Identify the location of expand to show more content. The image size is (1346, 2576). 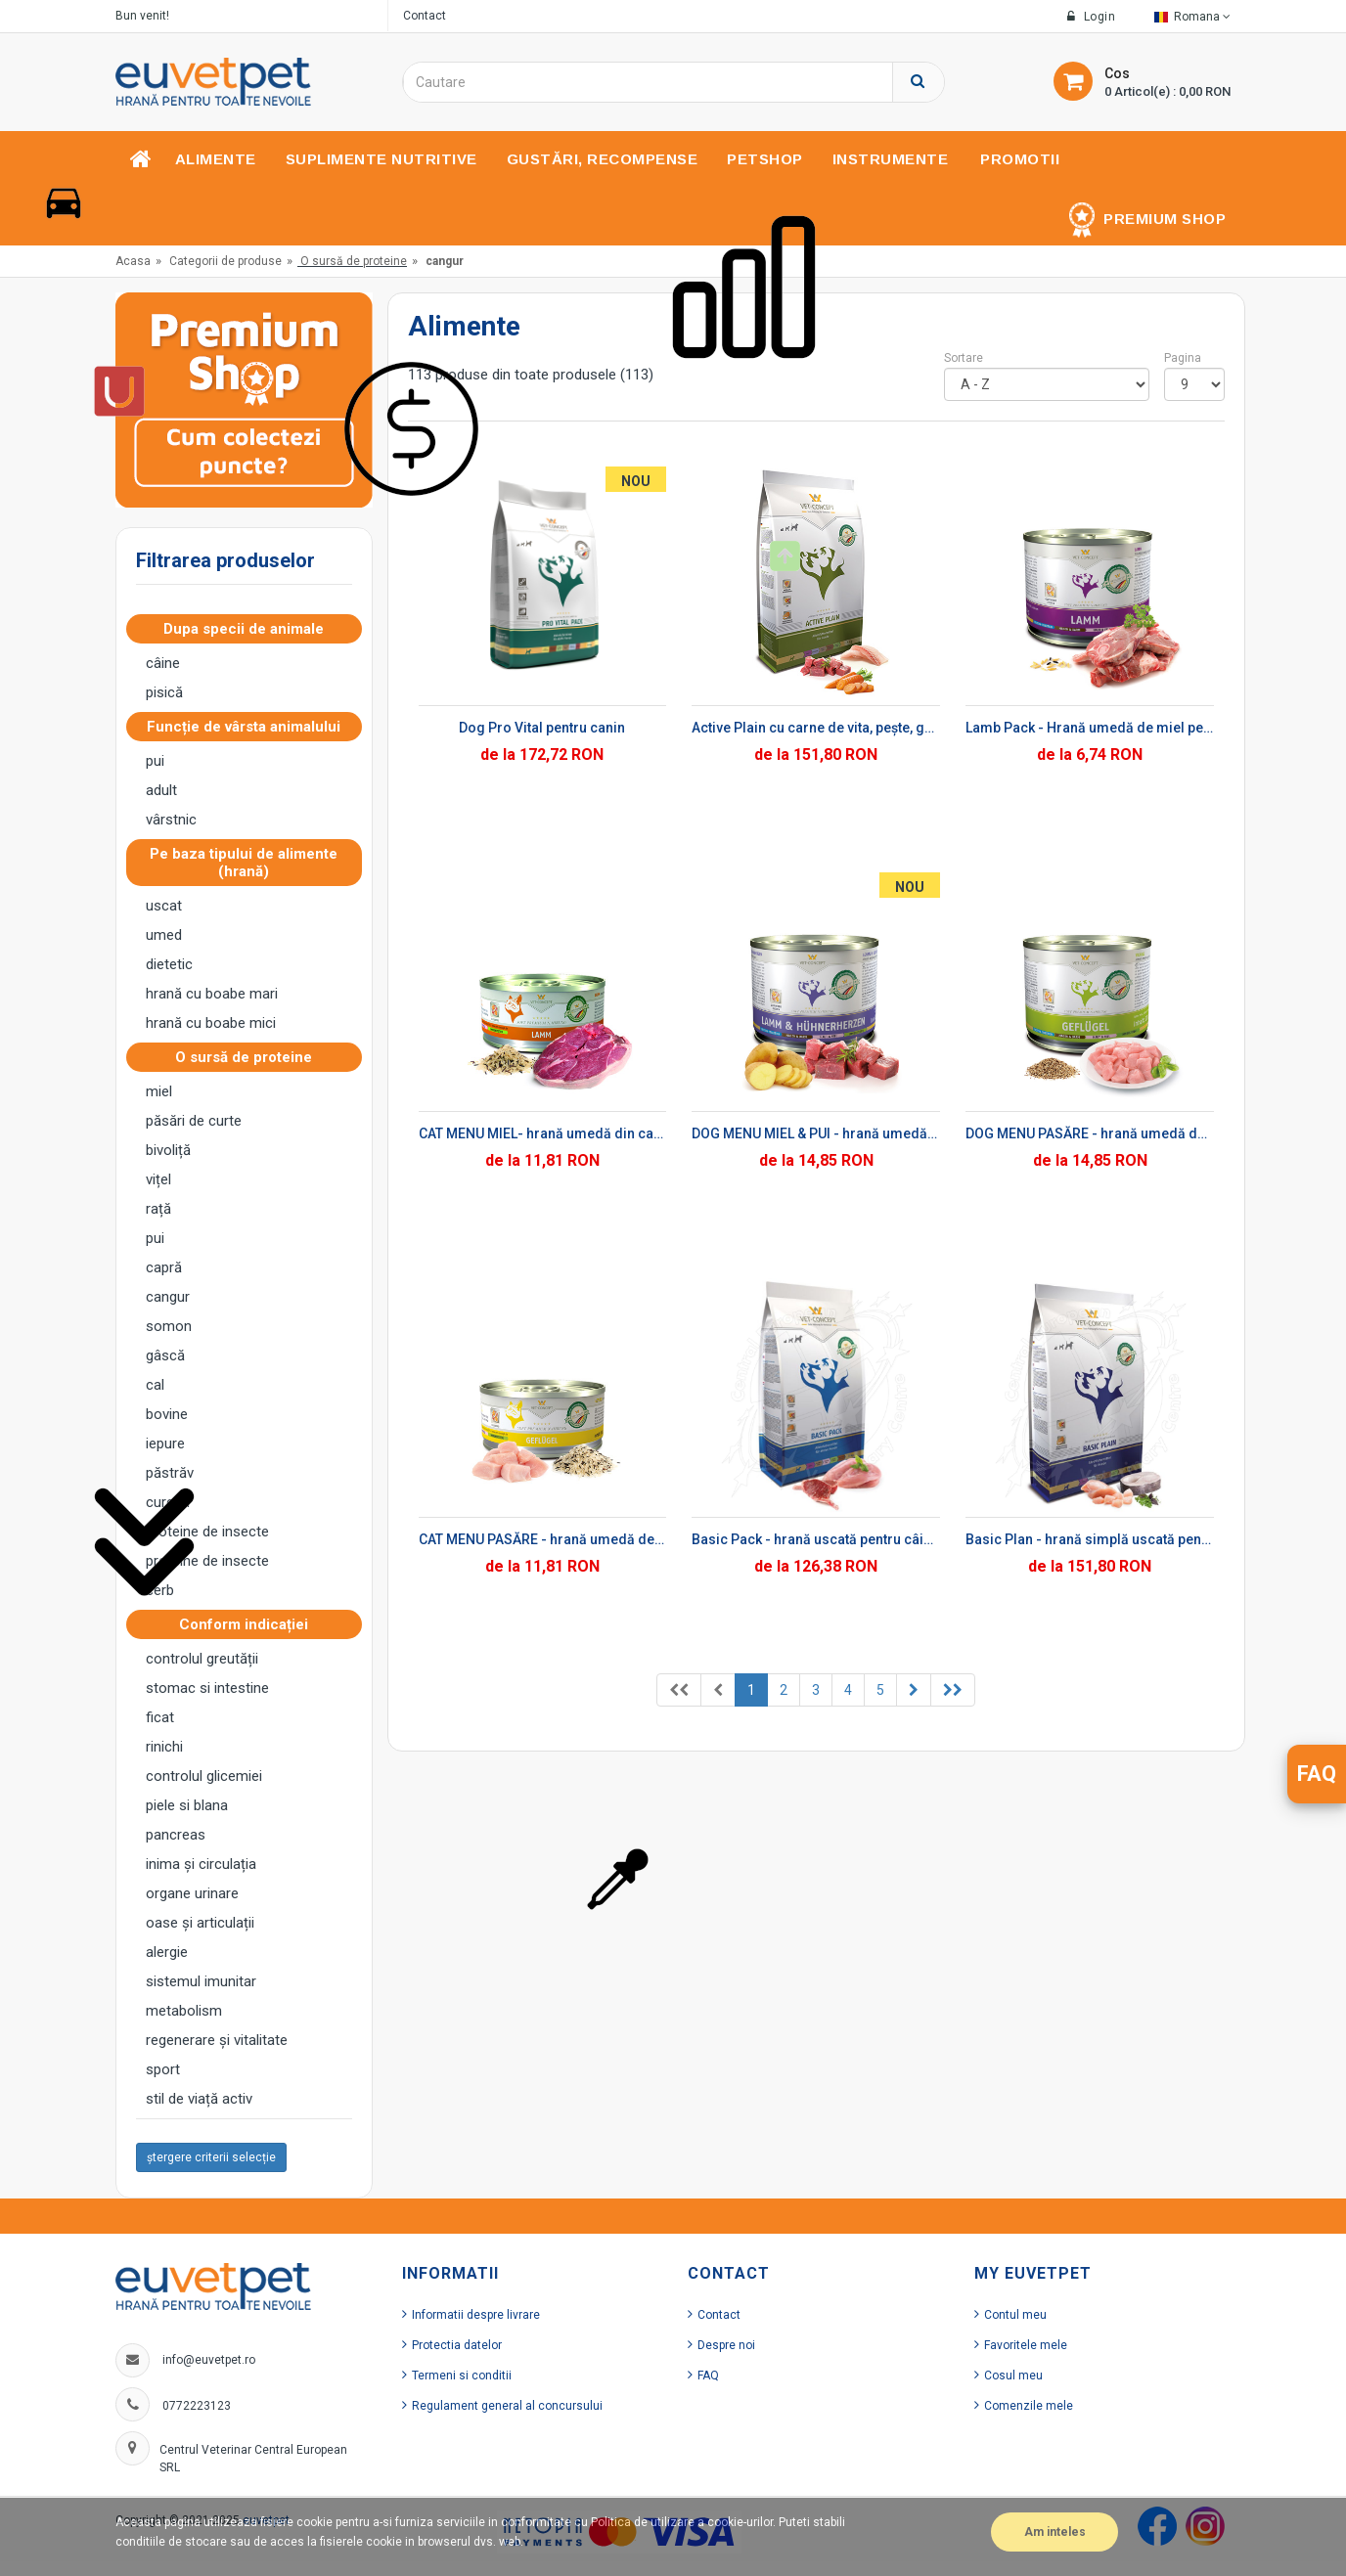
(144, 1537).